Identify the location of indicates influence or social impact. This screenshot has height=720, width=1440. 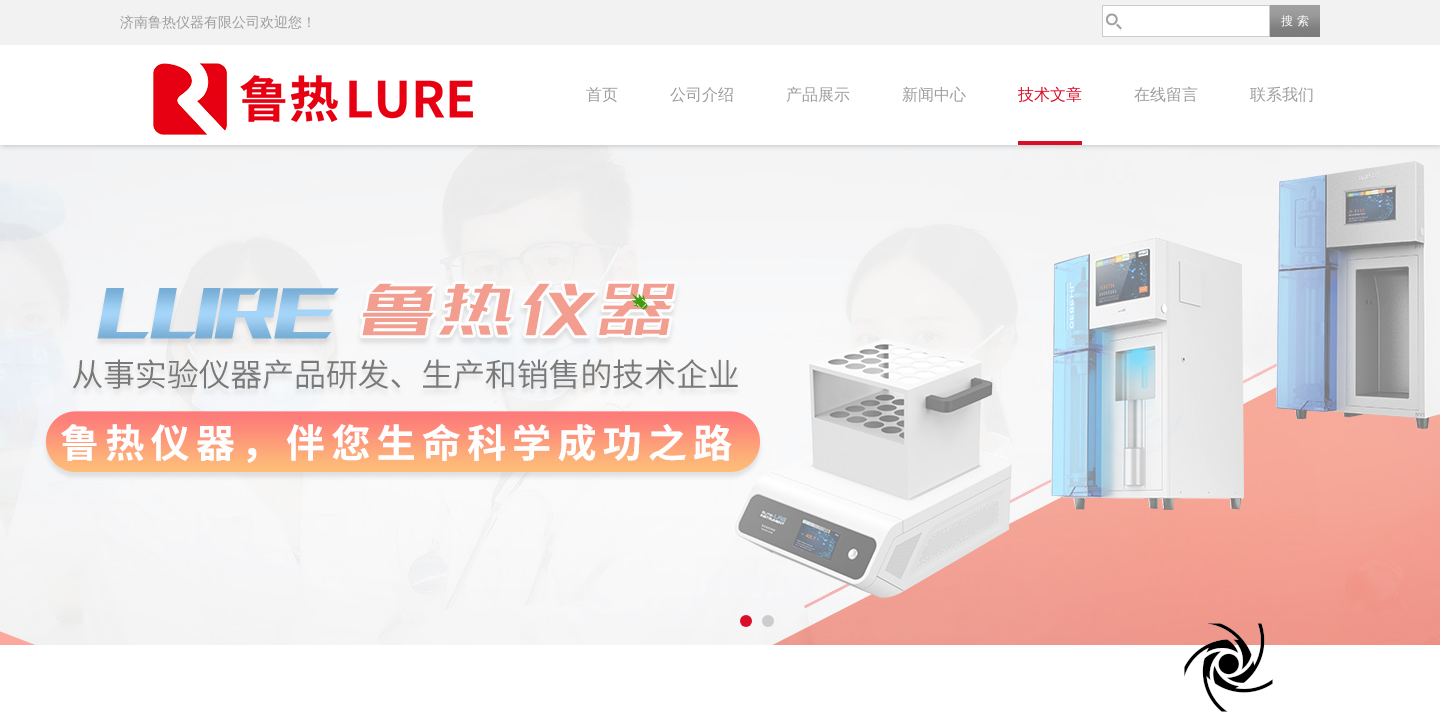
(639, 301).